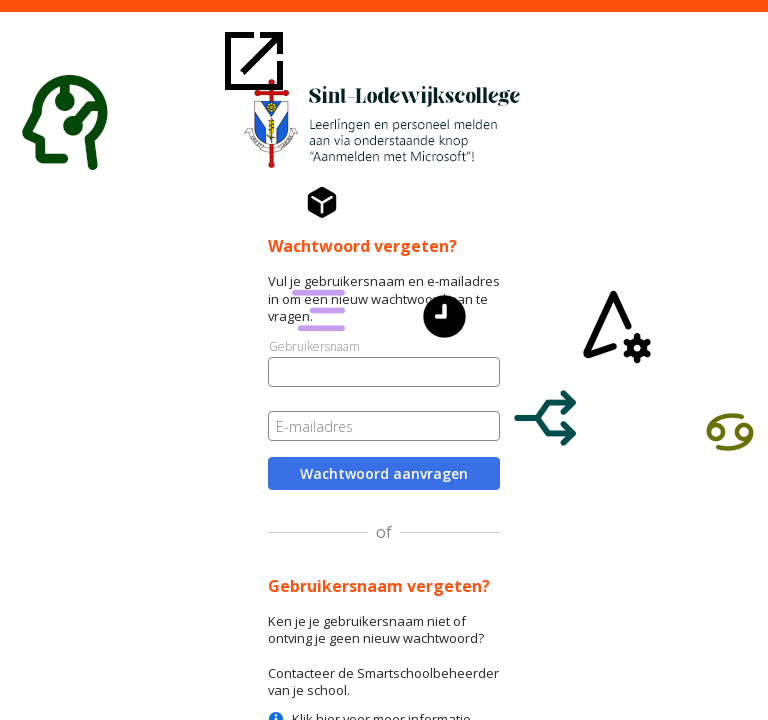 The width and height of the screenshot is (768, 720). What do you see at coordinates (613, 324) in the screenshot?
I see `configure navigation settings` at bounding box center [613, 324].